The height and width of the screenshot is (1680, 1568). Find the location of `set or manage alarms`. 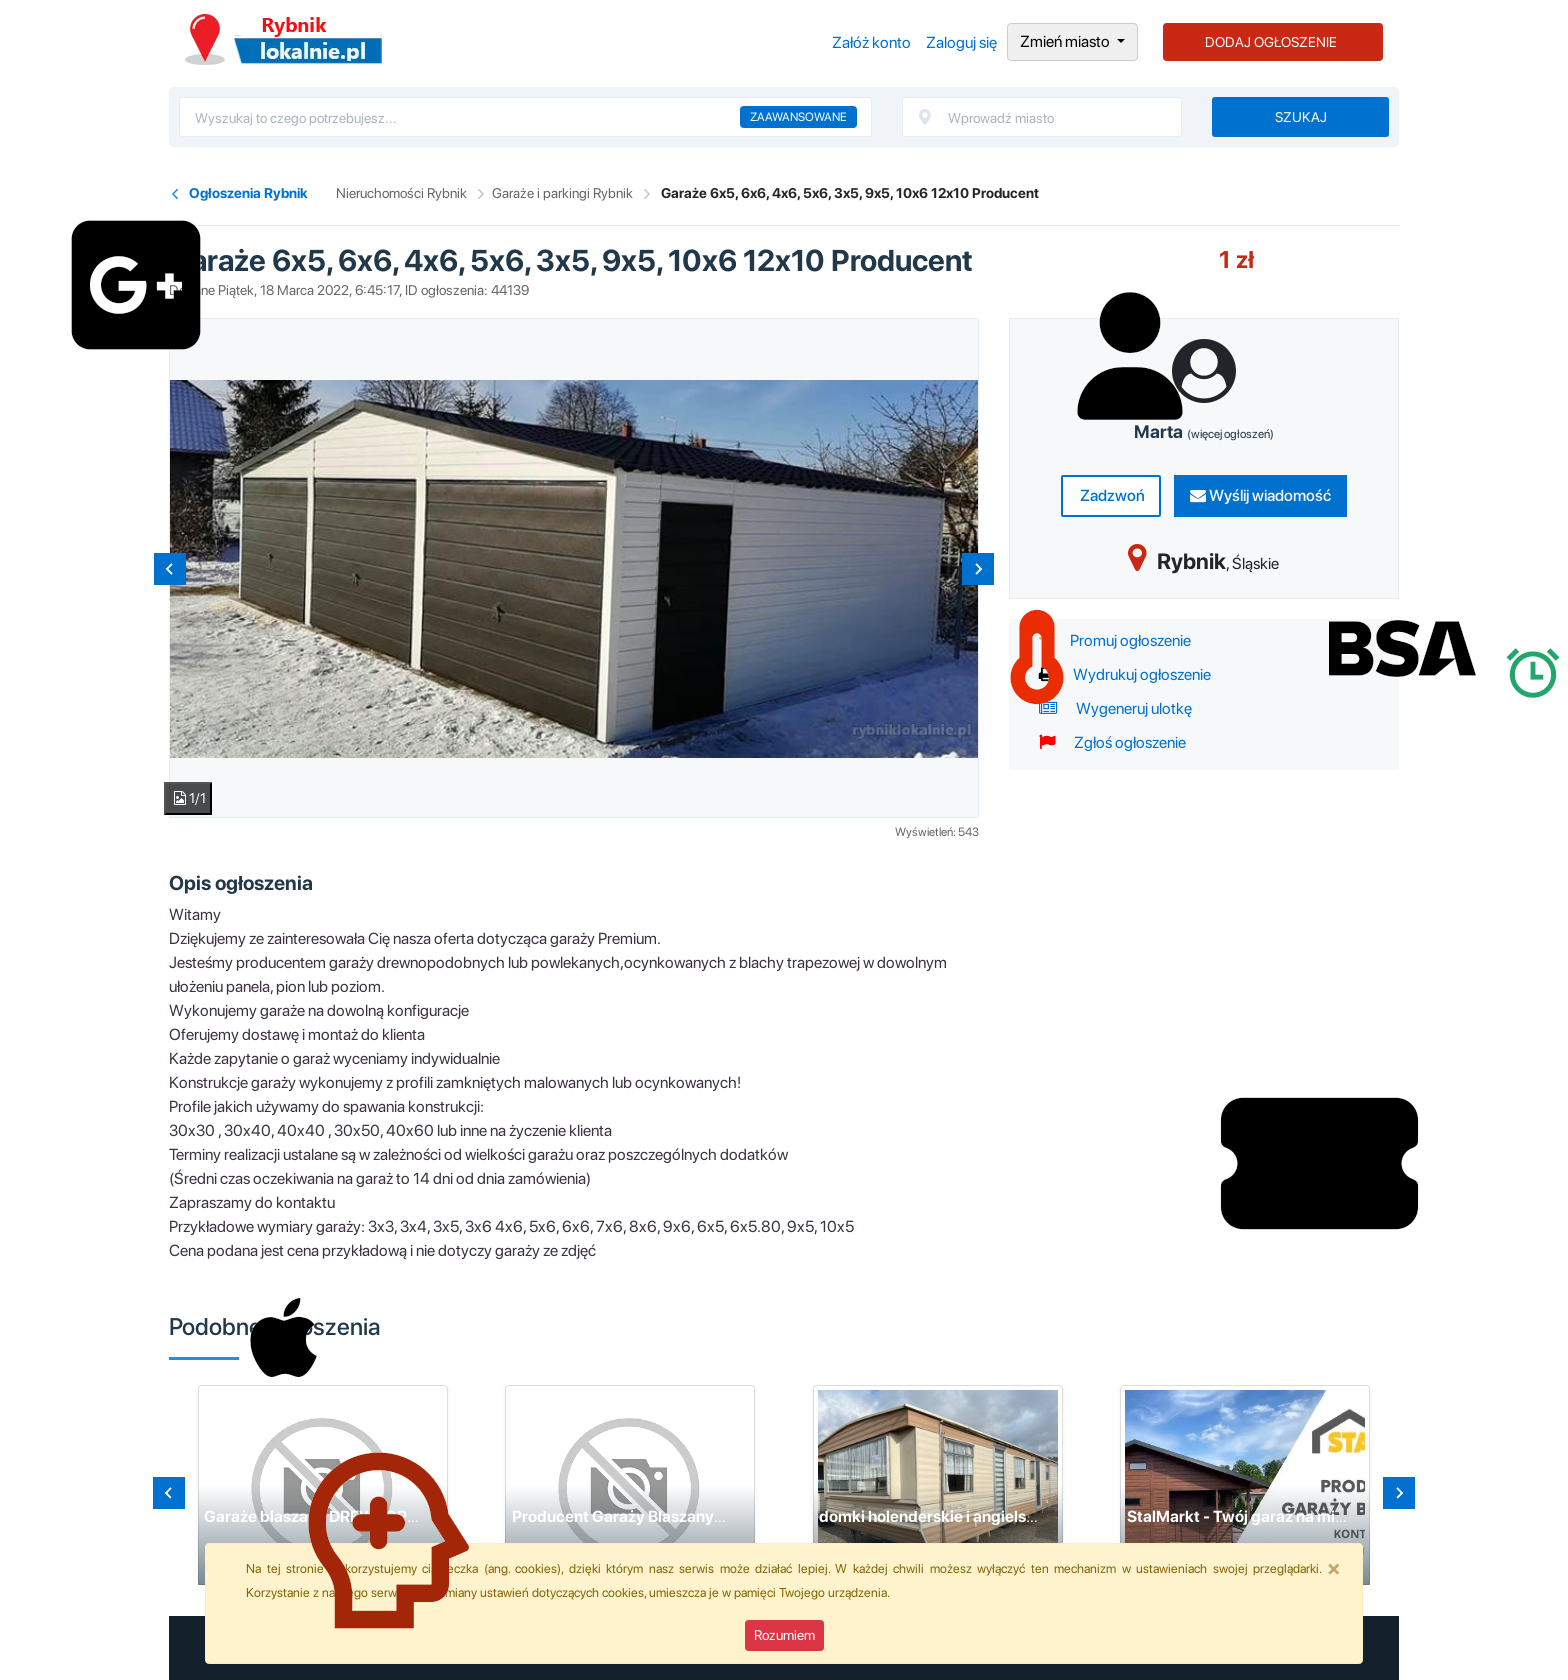

set or manage alarms is located at coordinates (1533, 672).